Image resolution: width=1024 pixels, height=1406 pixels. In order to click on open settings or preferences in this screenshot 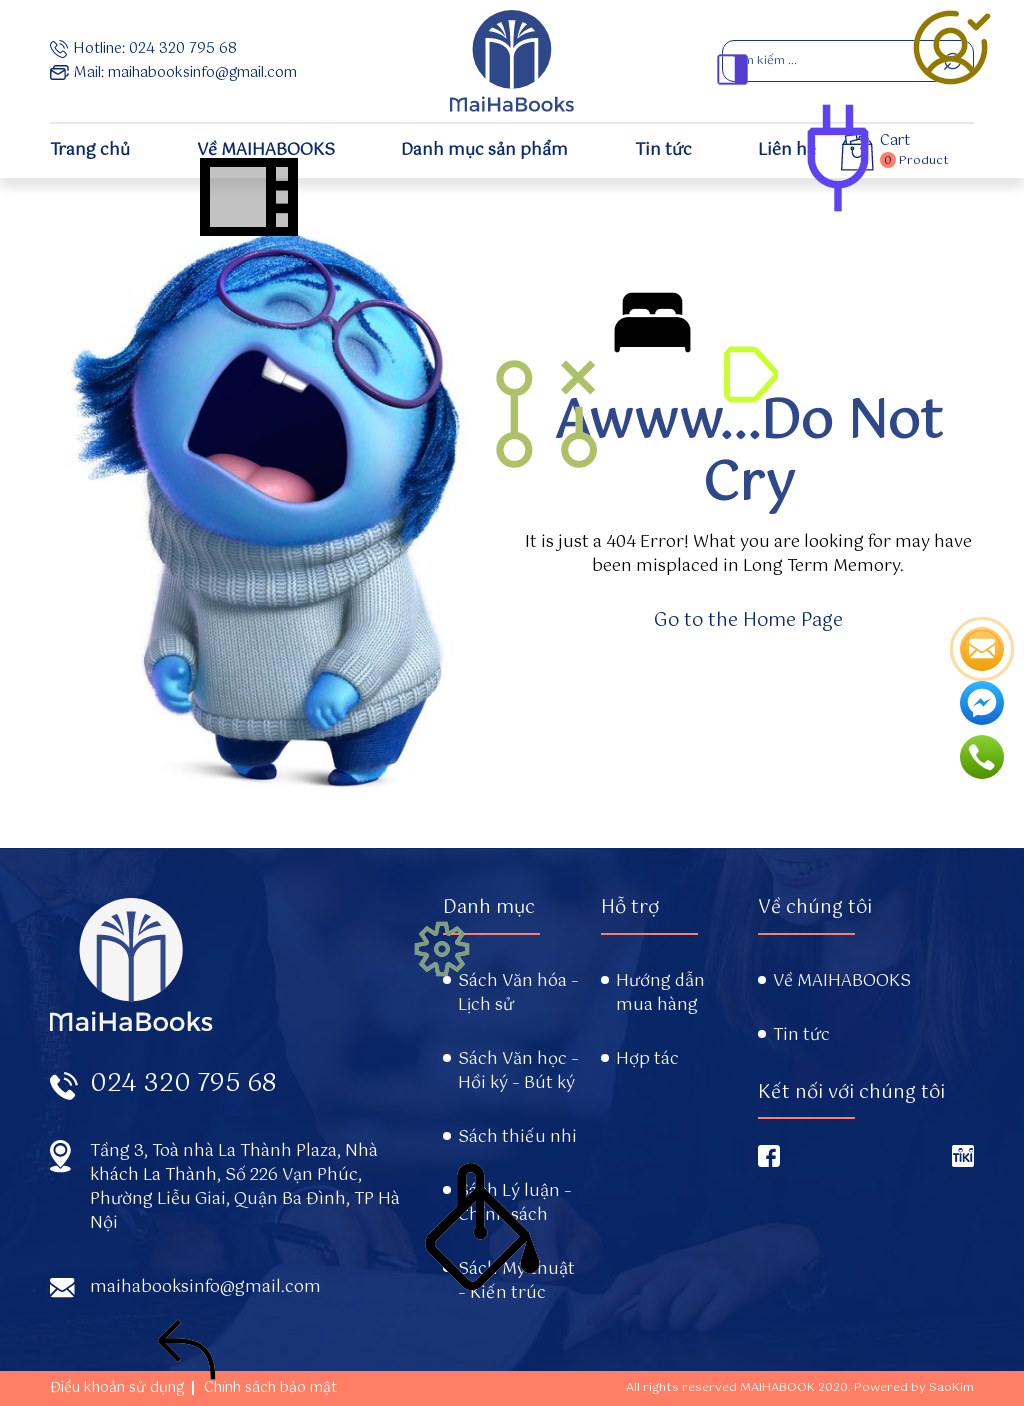, I will do `click(442, 949)`.